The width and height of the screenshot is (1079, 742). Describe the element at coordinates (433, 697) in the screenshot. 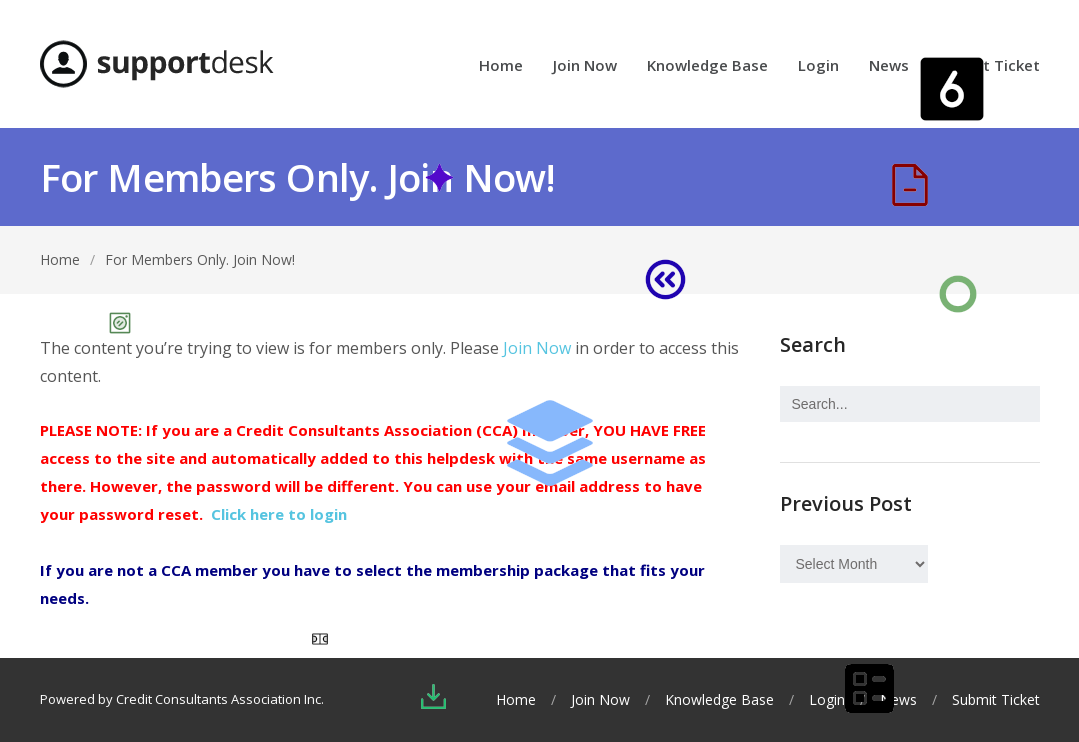

I see `download a file or document` at that location.